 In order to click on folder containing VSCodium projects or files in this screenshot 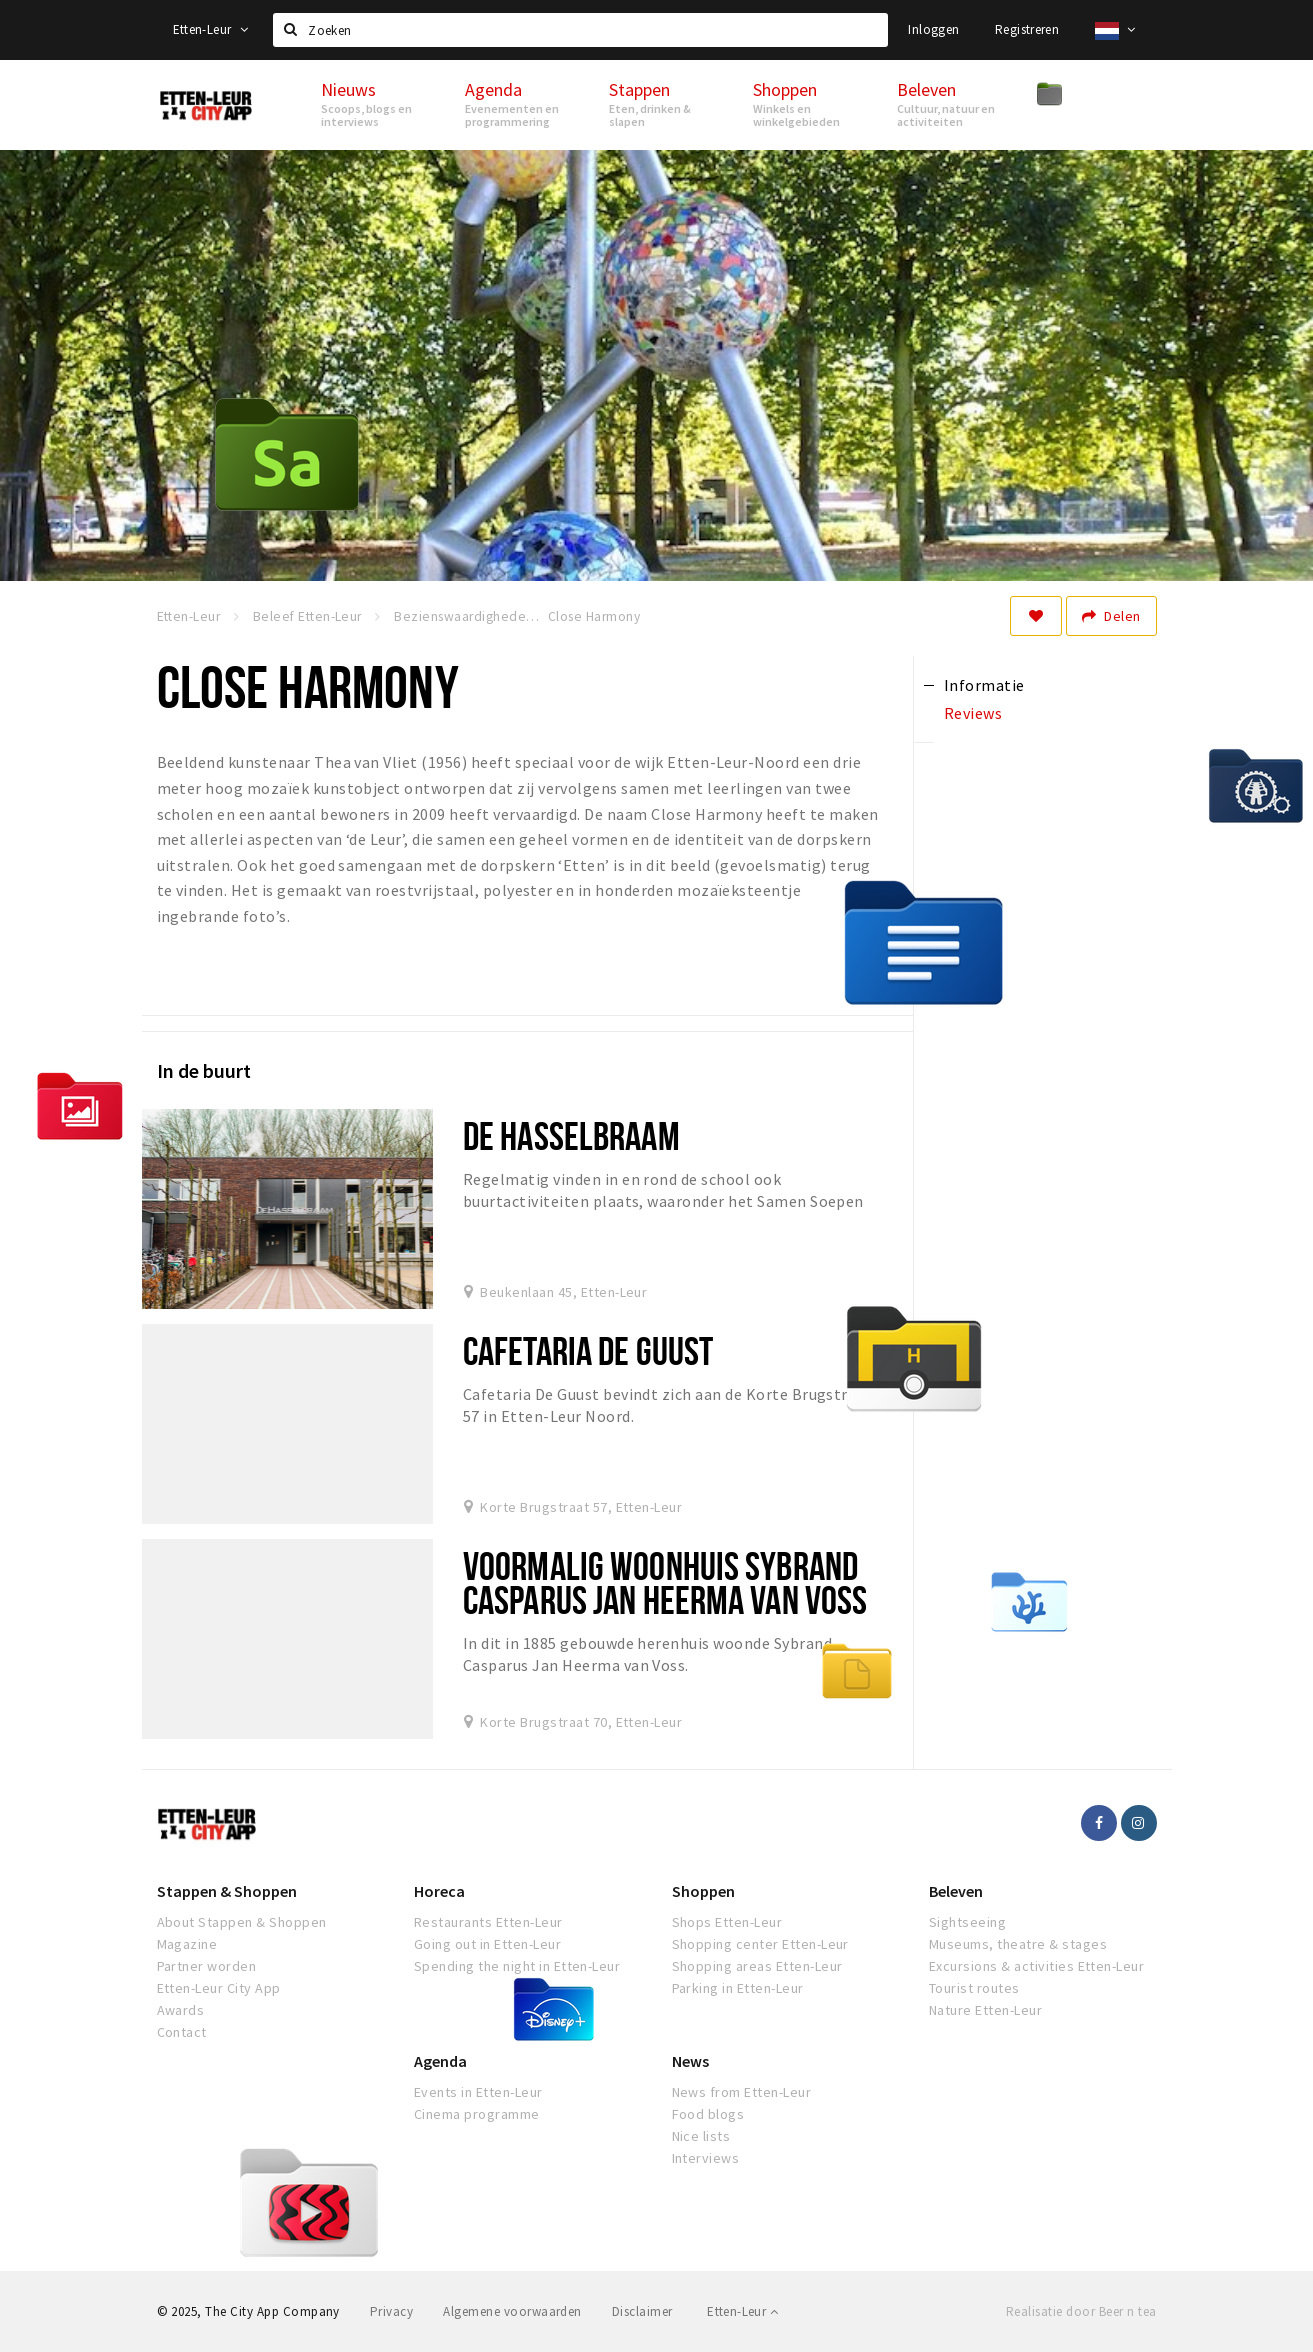, I will do `click(1029, 1604)`.